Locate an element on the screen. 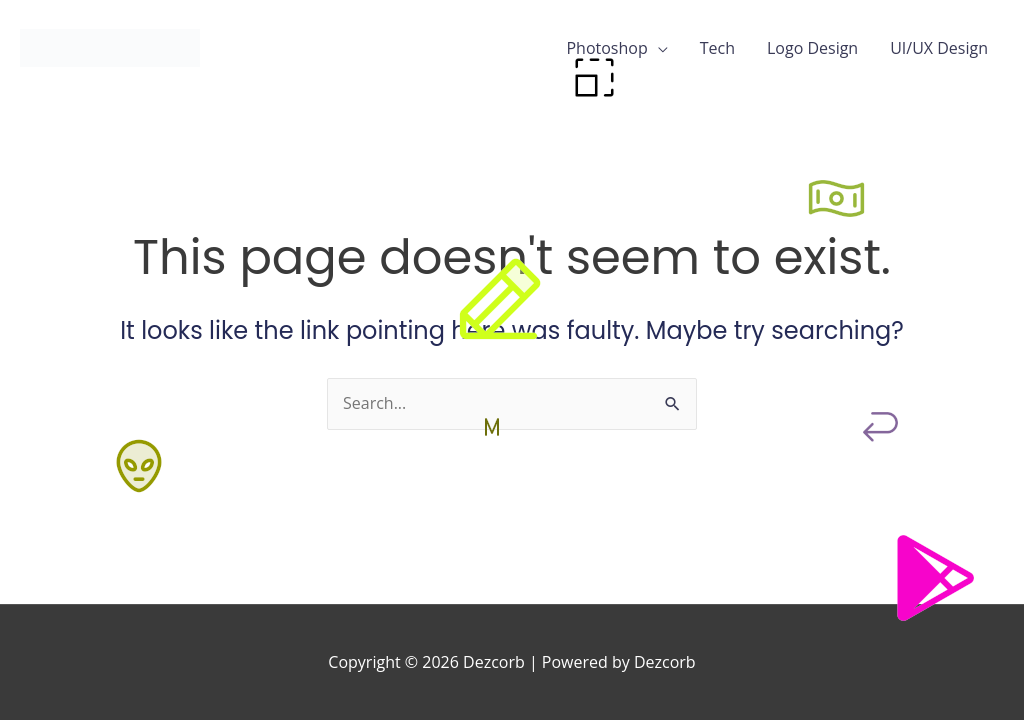 This screenshot has height=720, width=1024. open google play store is located at coordinates (928, 578).